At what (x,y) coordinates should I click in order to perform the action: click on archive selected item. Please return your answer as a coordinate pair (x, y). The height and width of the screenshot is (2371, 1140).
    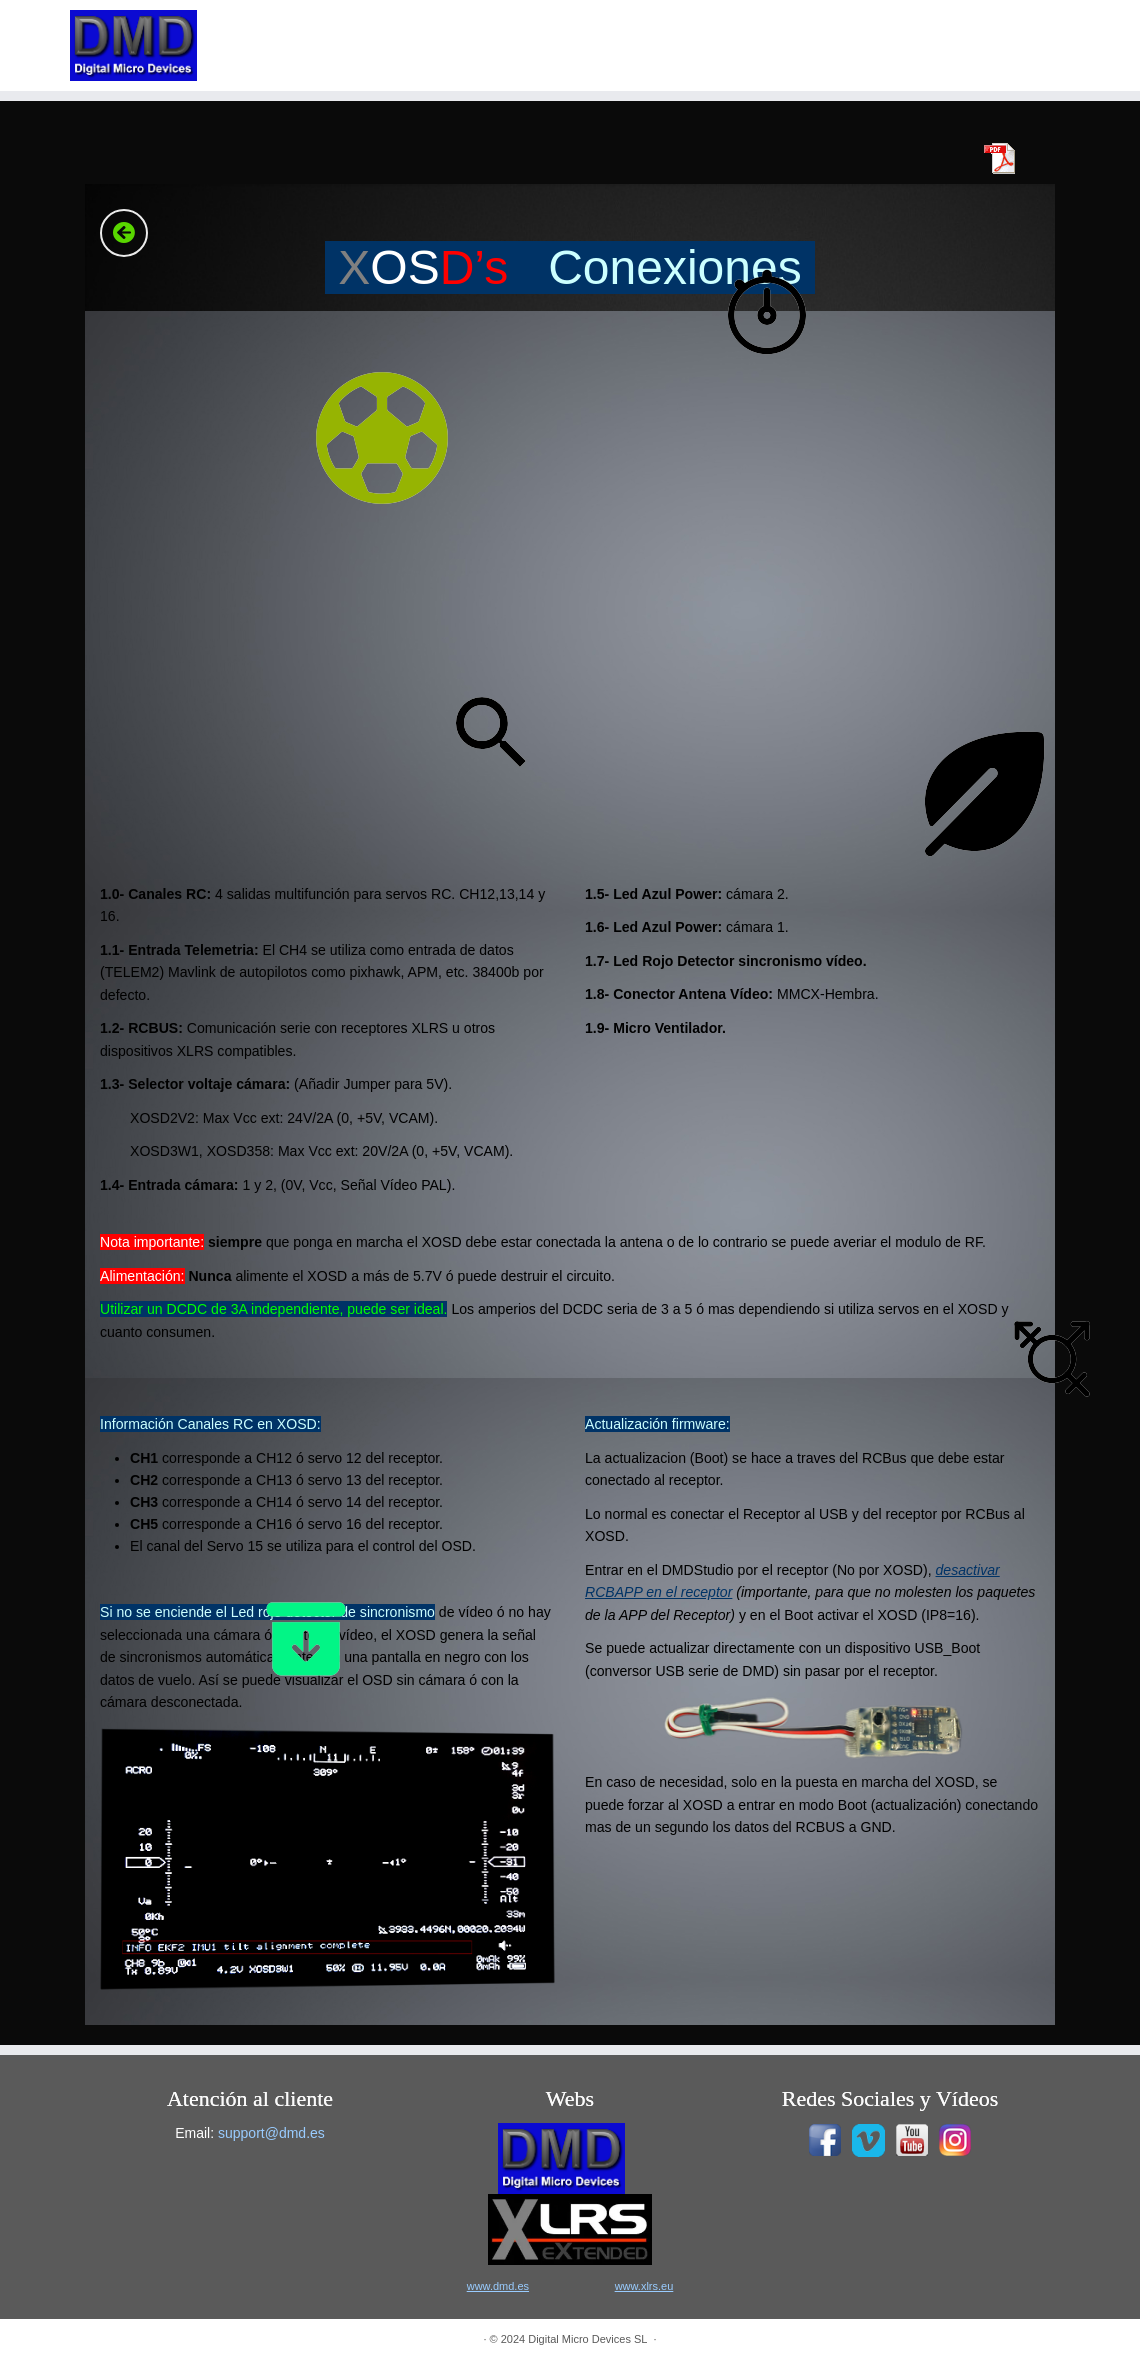
    Looking at the image, I should click on (306, 1639).